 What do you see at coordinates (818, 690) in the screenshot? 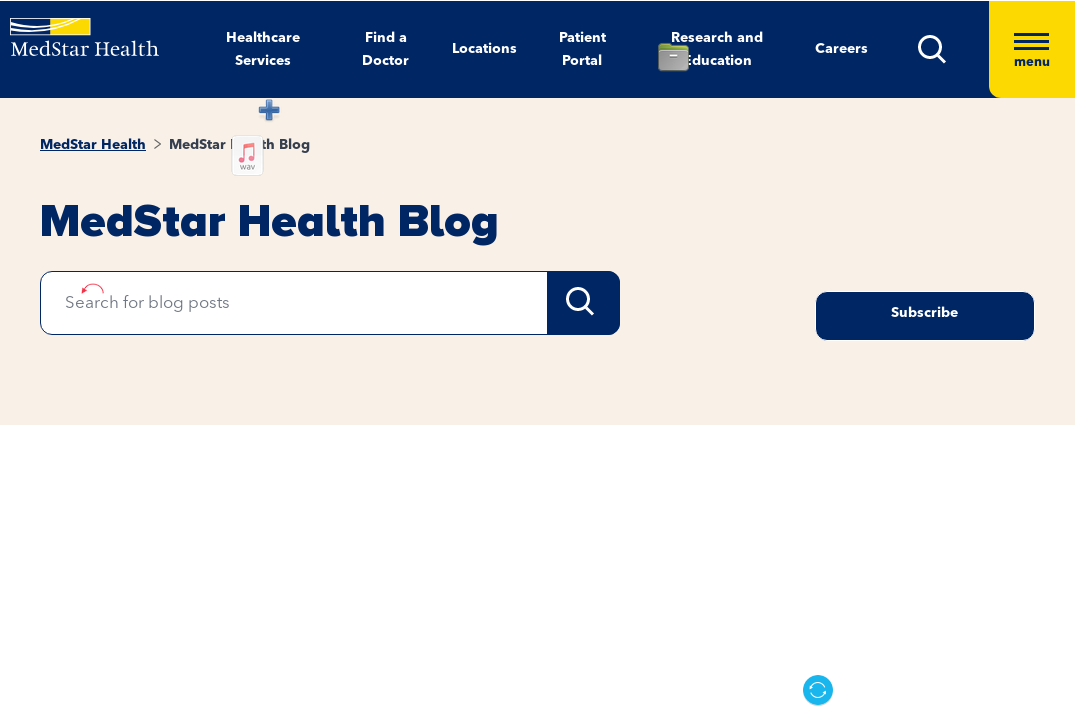
I see `file is currently syncing with shared folder` at bounding box center [818, 690].